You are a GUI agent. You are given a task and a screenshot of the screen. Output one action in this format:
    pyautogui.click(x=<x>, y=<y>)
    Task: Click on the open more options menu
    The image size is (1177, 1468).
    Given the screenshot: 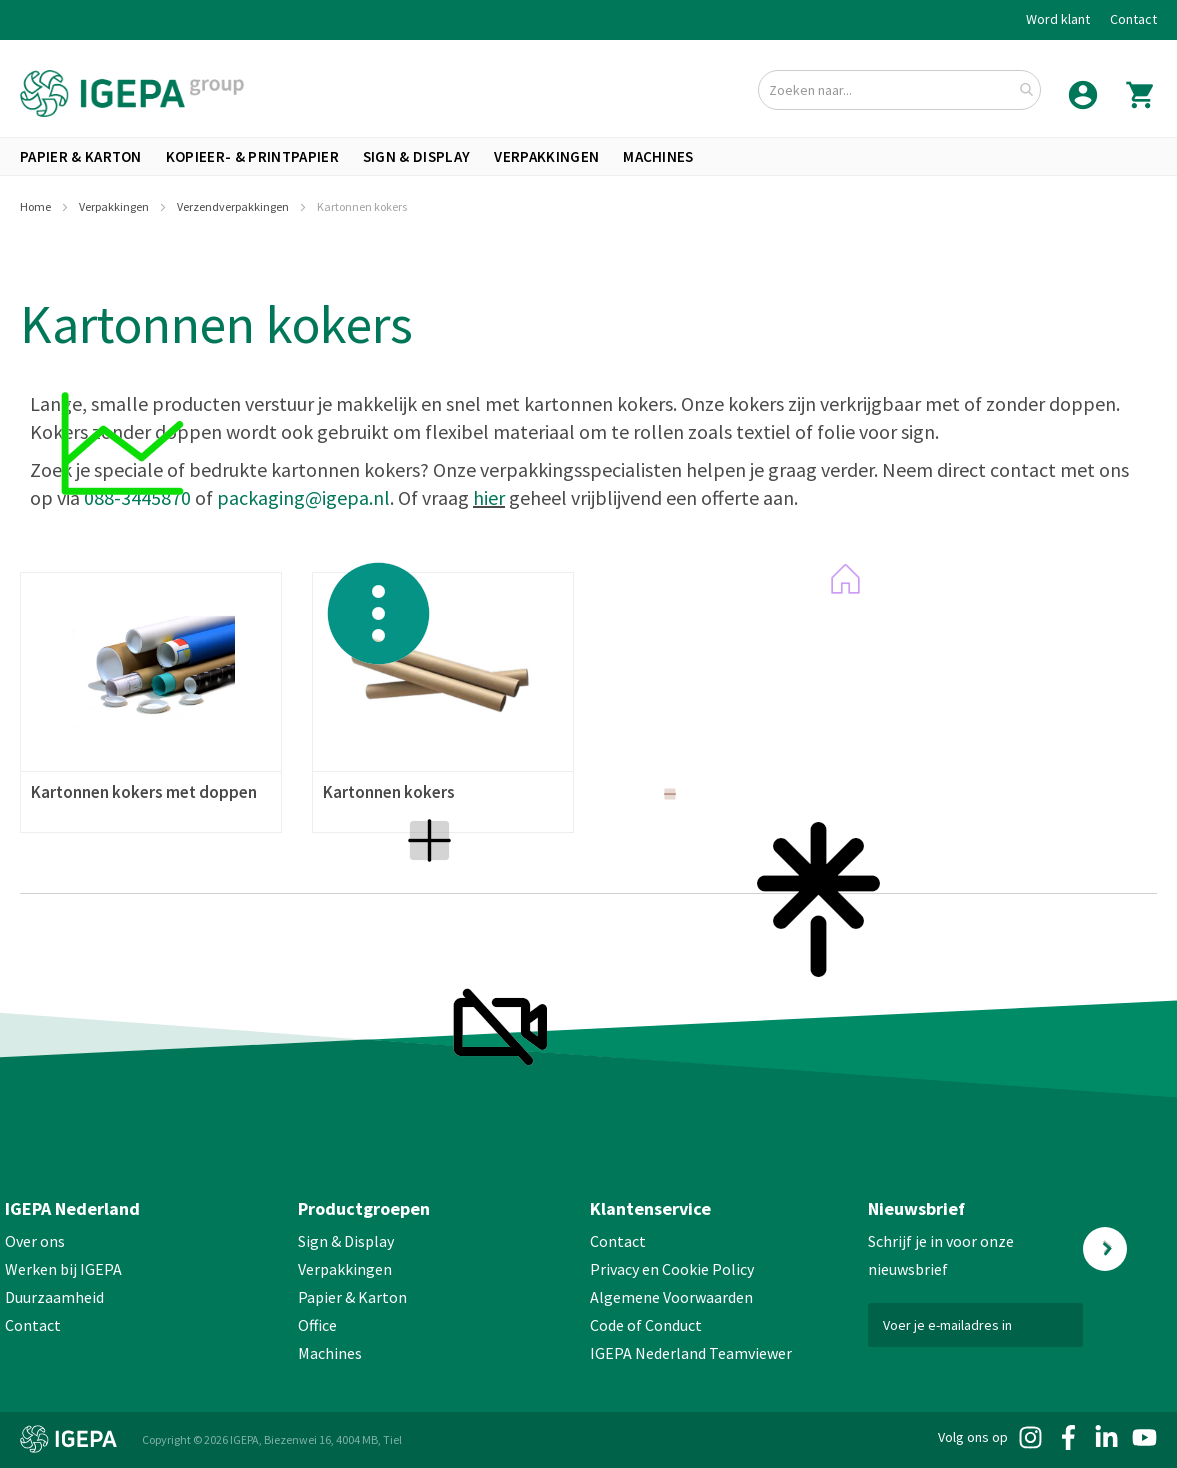 What is the action you would take?
    pyautogui.click(x=378, y=613)
    